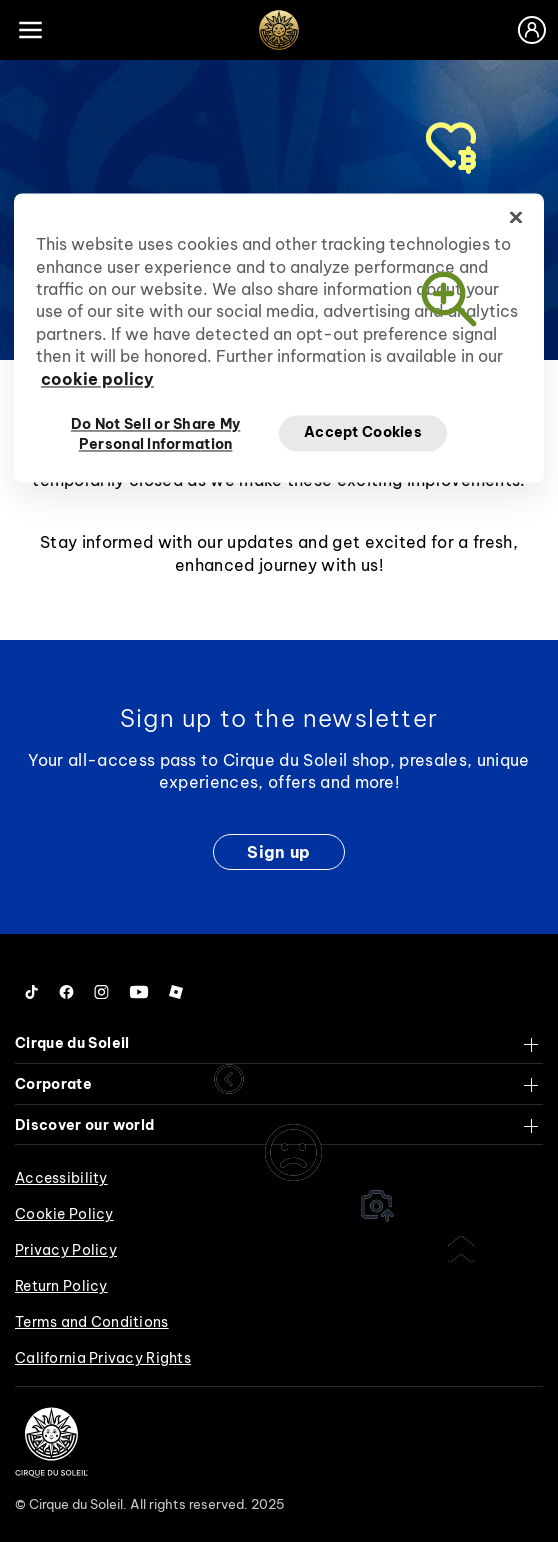  I want to click on go back to previous screen, so click(229, 1079).